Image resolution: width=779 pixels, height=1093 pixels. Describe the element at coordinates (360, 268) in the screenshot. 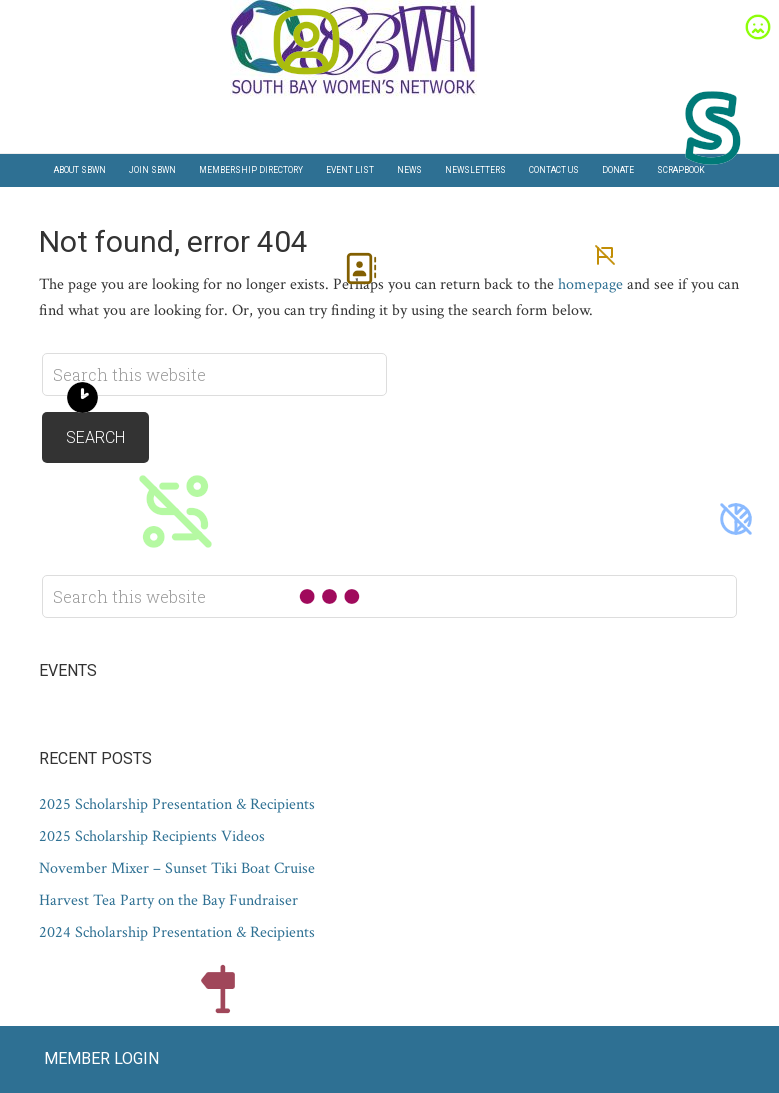

I see `access your contacts list` at that location.